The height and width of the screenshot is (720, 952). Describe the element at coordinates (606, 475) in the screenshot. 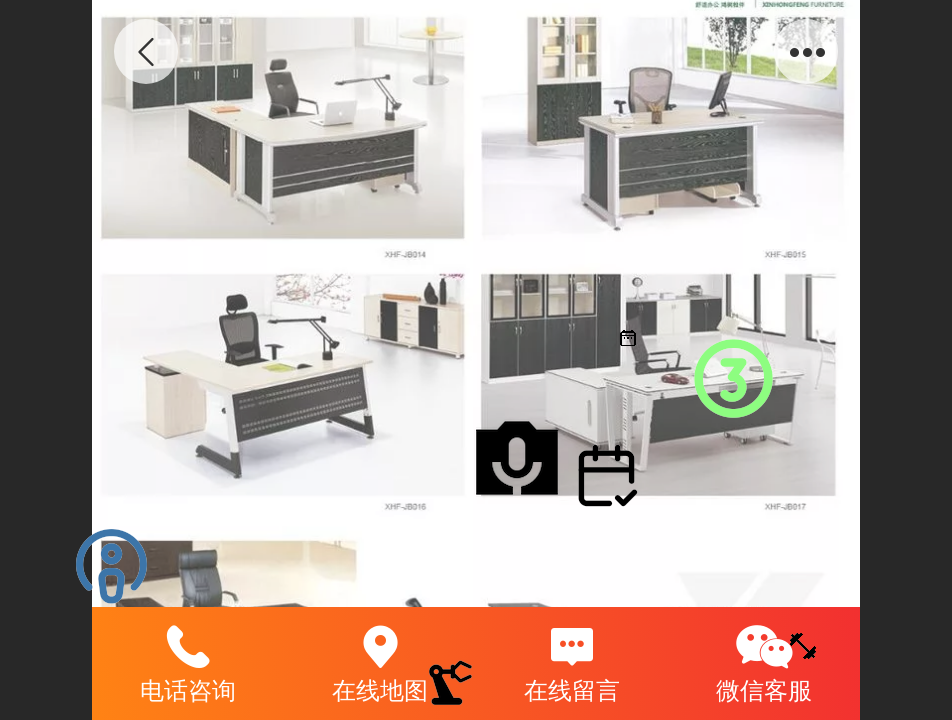

I see `confirm or complete a scheduled event` at that location.